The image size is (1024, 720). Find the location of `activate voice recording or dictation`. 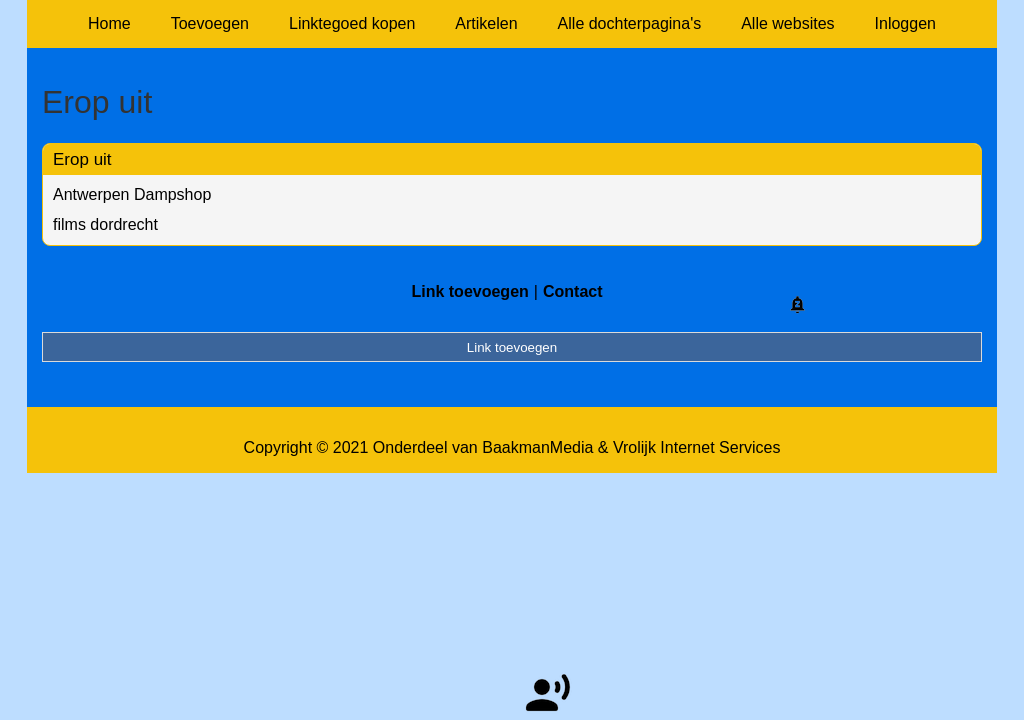

activate voice recording or dictation is located at coordinates (548, 693).